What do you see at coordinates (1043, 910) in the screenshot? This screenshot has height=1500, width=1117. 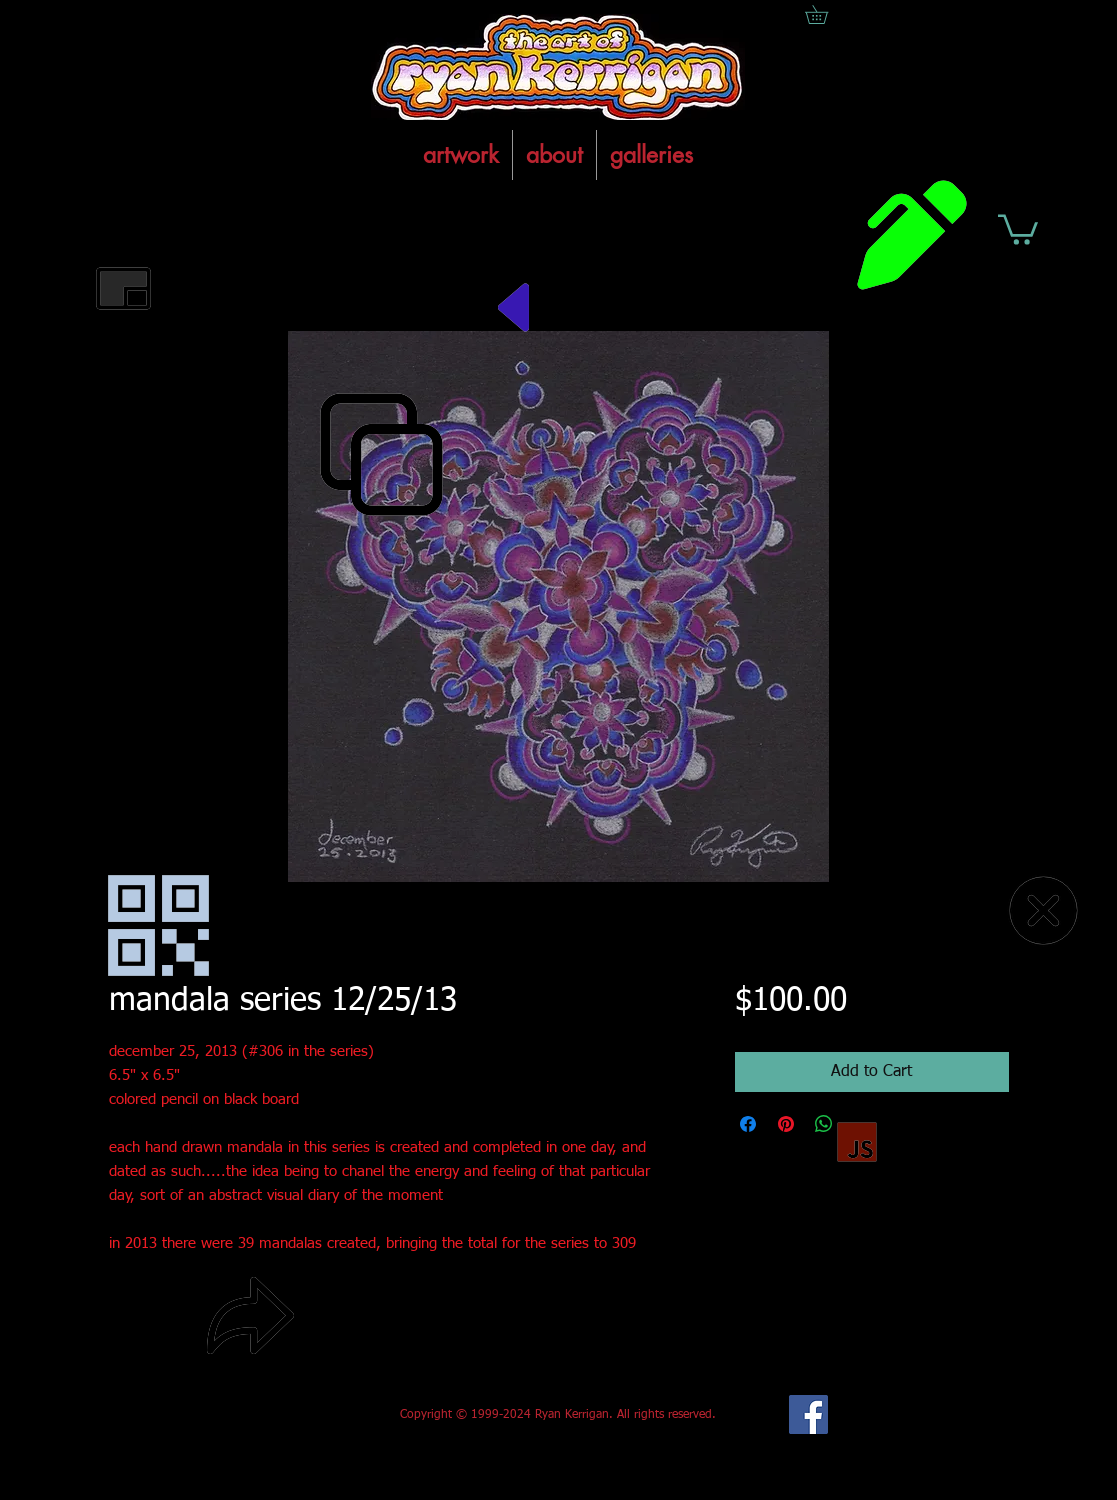 I see `cancel or close the current action` at bounding box center [1043, 910].